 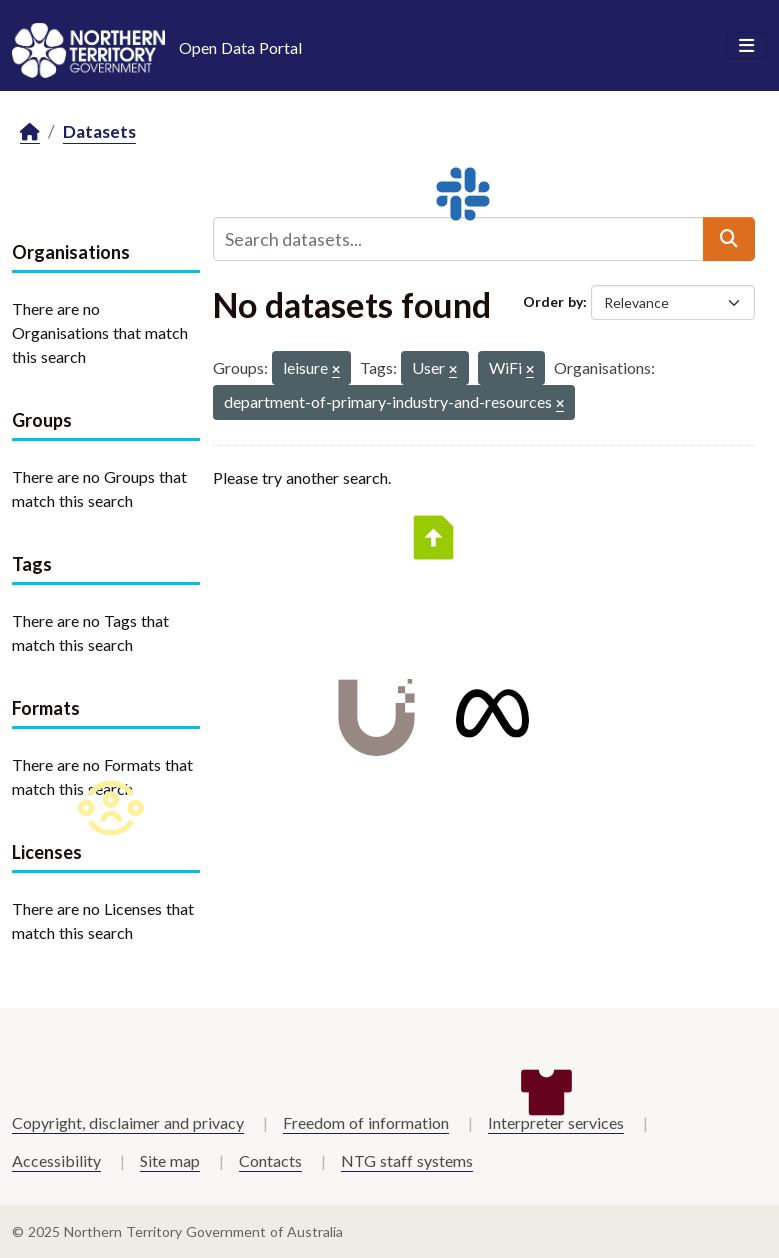 What do you see at coordinates (433, 537) in the screenshot?
I see `upload a file or document` at bounding box center [433, 537].